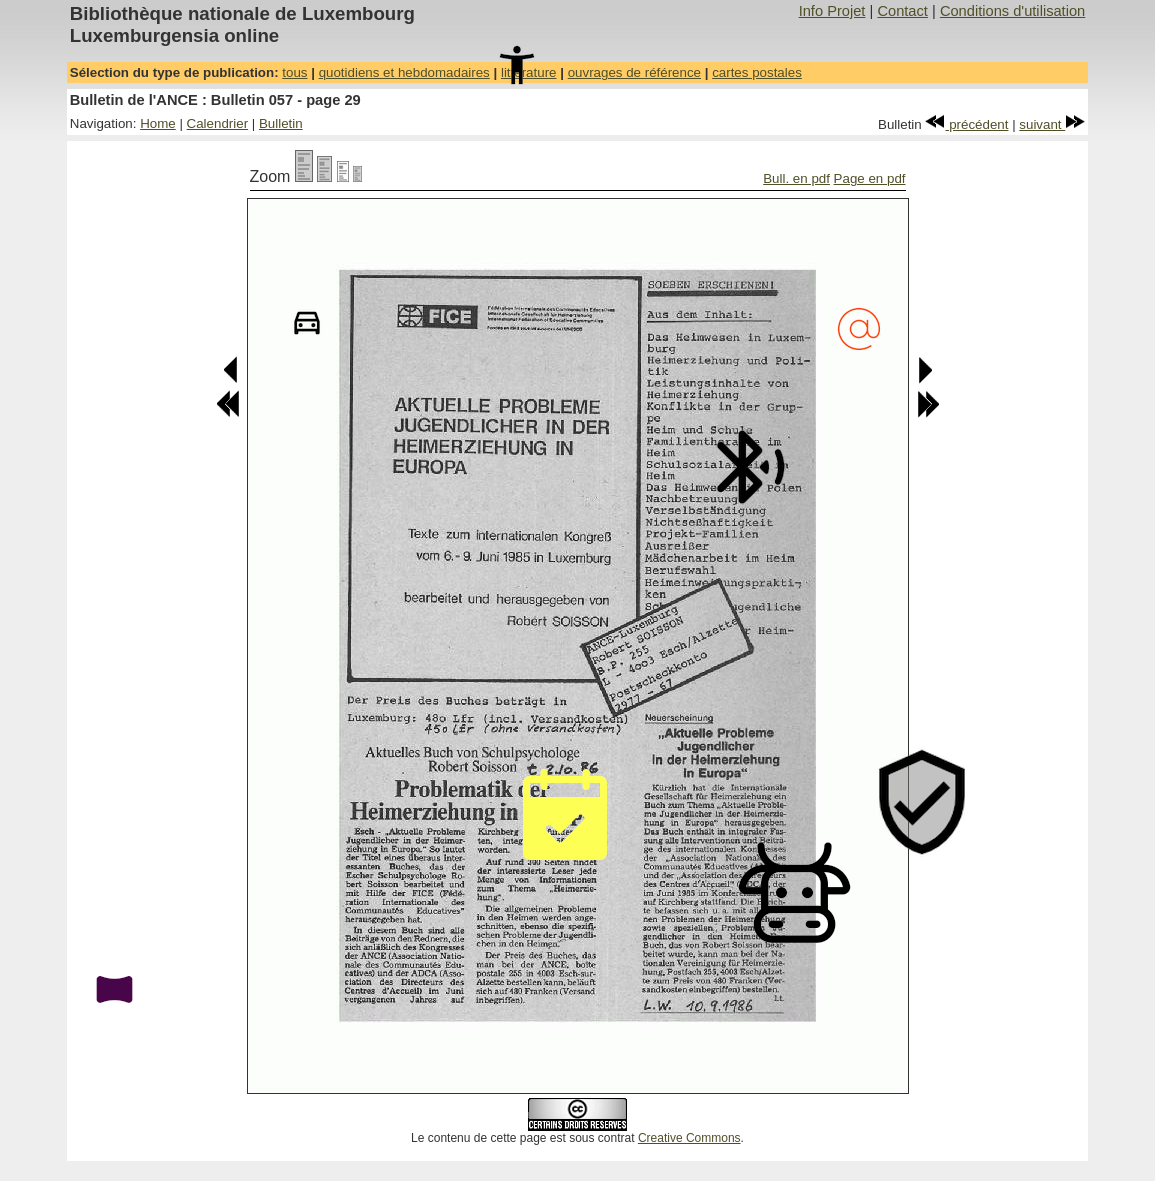 Image resolution: width=1155 pixels, height=1181 pixels. What do you see at coordinates (517, 65) in the screenshot?
I see `access accessibility settings` at bounding box center [517, 65].